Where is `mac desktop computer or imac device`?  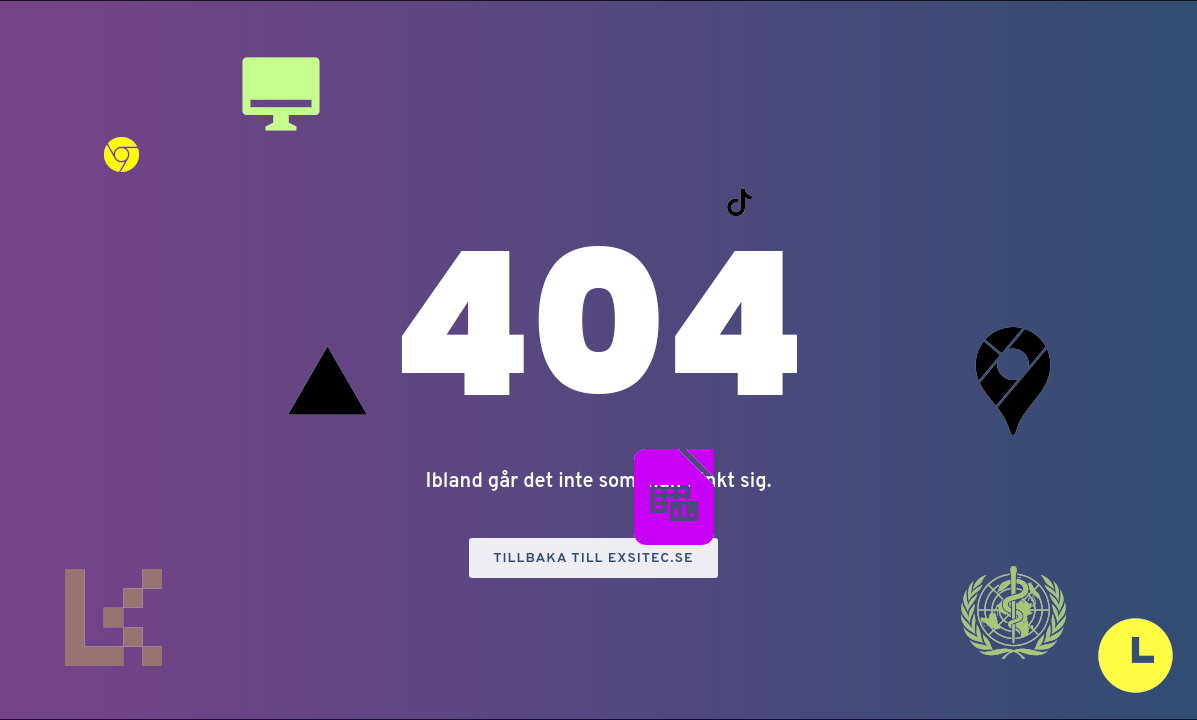
mac desktop computer or imac device is located at coordinates (281, 92).